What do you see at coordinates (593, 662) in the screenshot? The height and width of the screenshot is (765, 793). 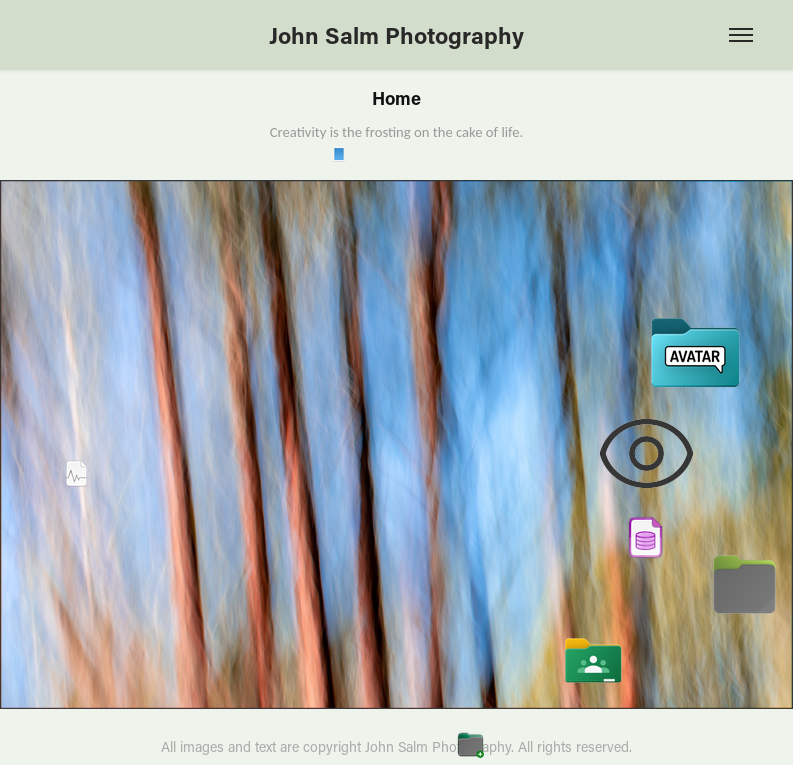 I see `open google classroom files folder` at bounding box center [593, 662].